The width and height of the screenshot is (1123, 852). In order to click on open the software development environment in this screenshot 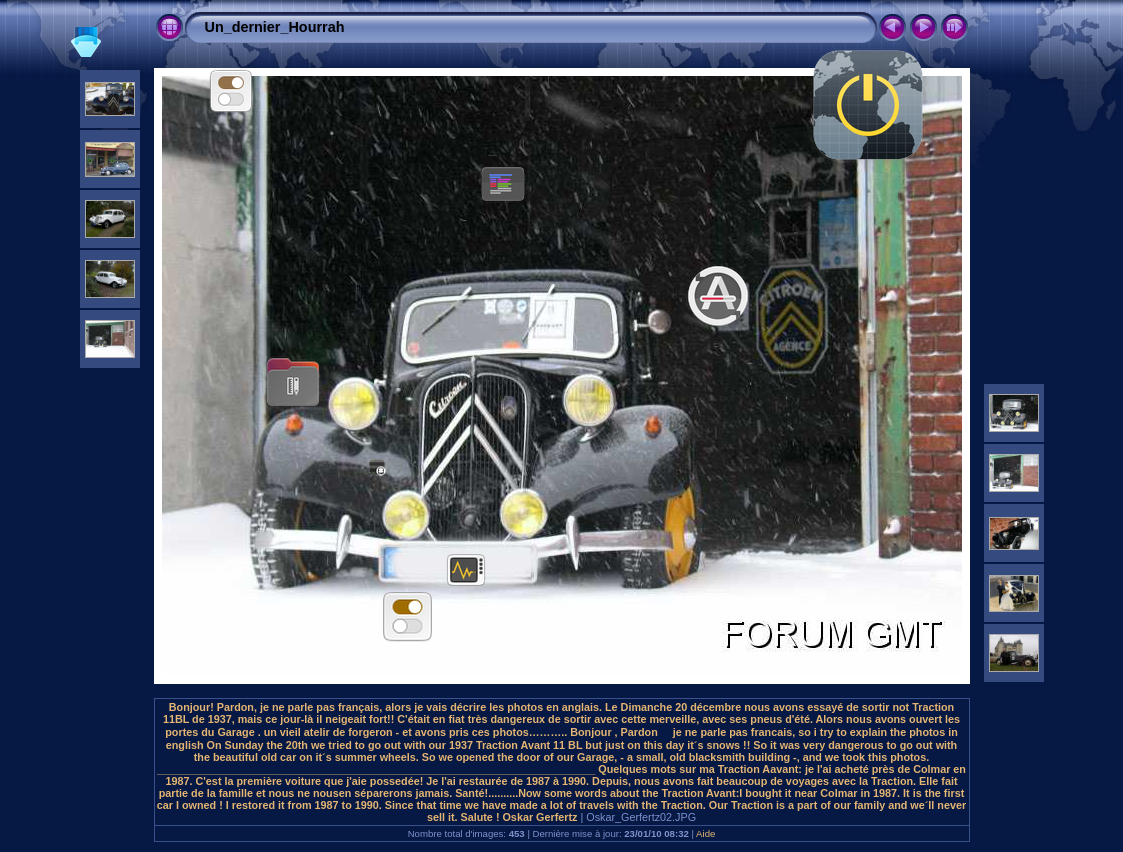, I will do `click(503, 184)`.